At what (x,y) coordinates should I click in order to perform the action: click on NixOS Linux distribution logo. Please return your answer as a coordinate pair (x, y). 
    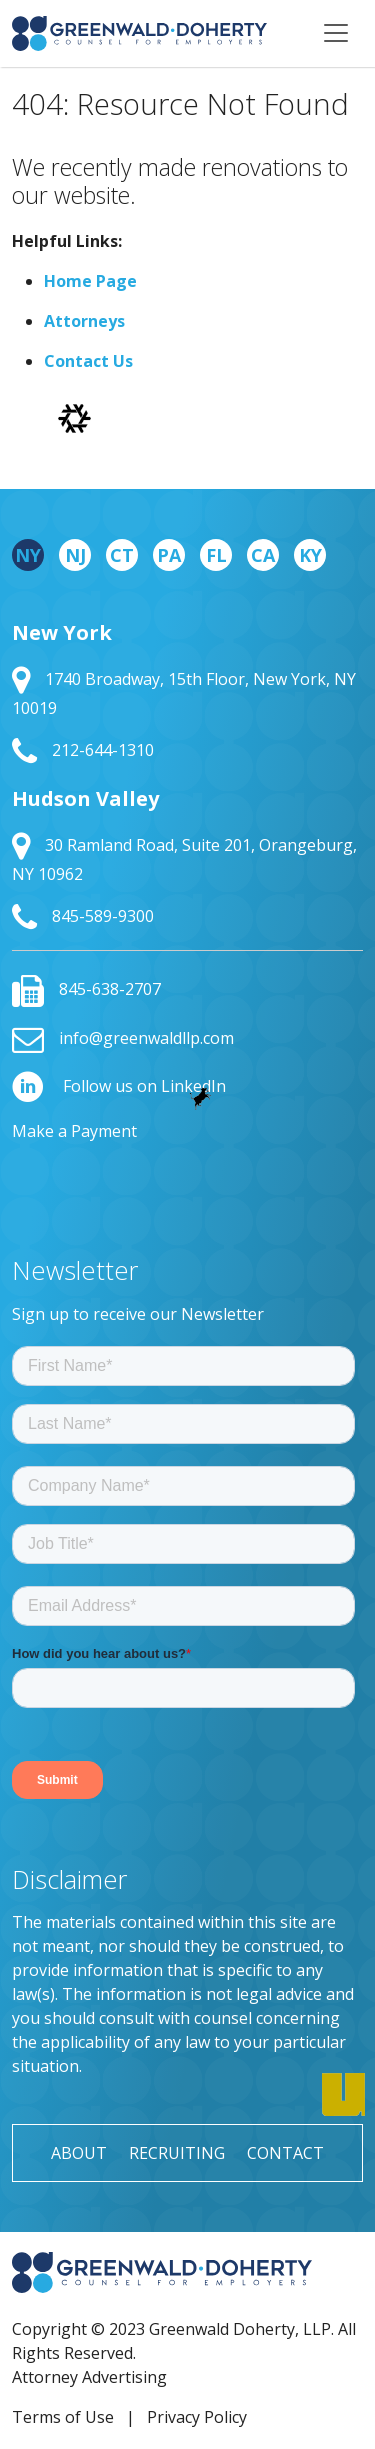
    Looking at the image, I should click on (74, 418).